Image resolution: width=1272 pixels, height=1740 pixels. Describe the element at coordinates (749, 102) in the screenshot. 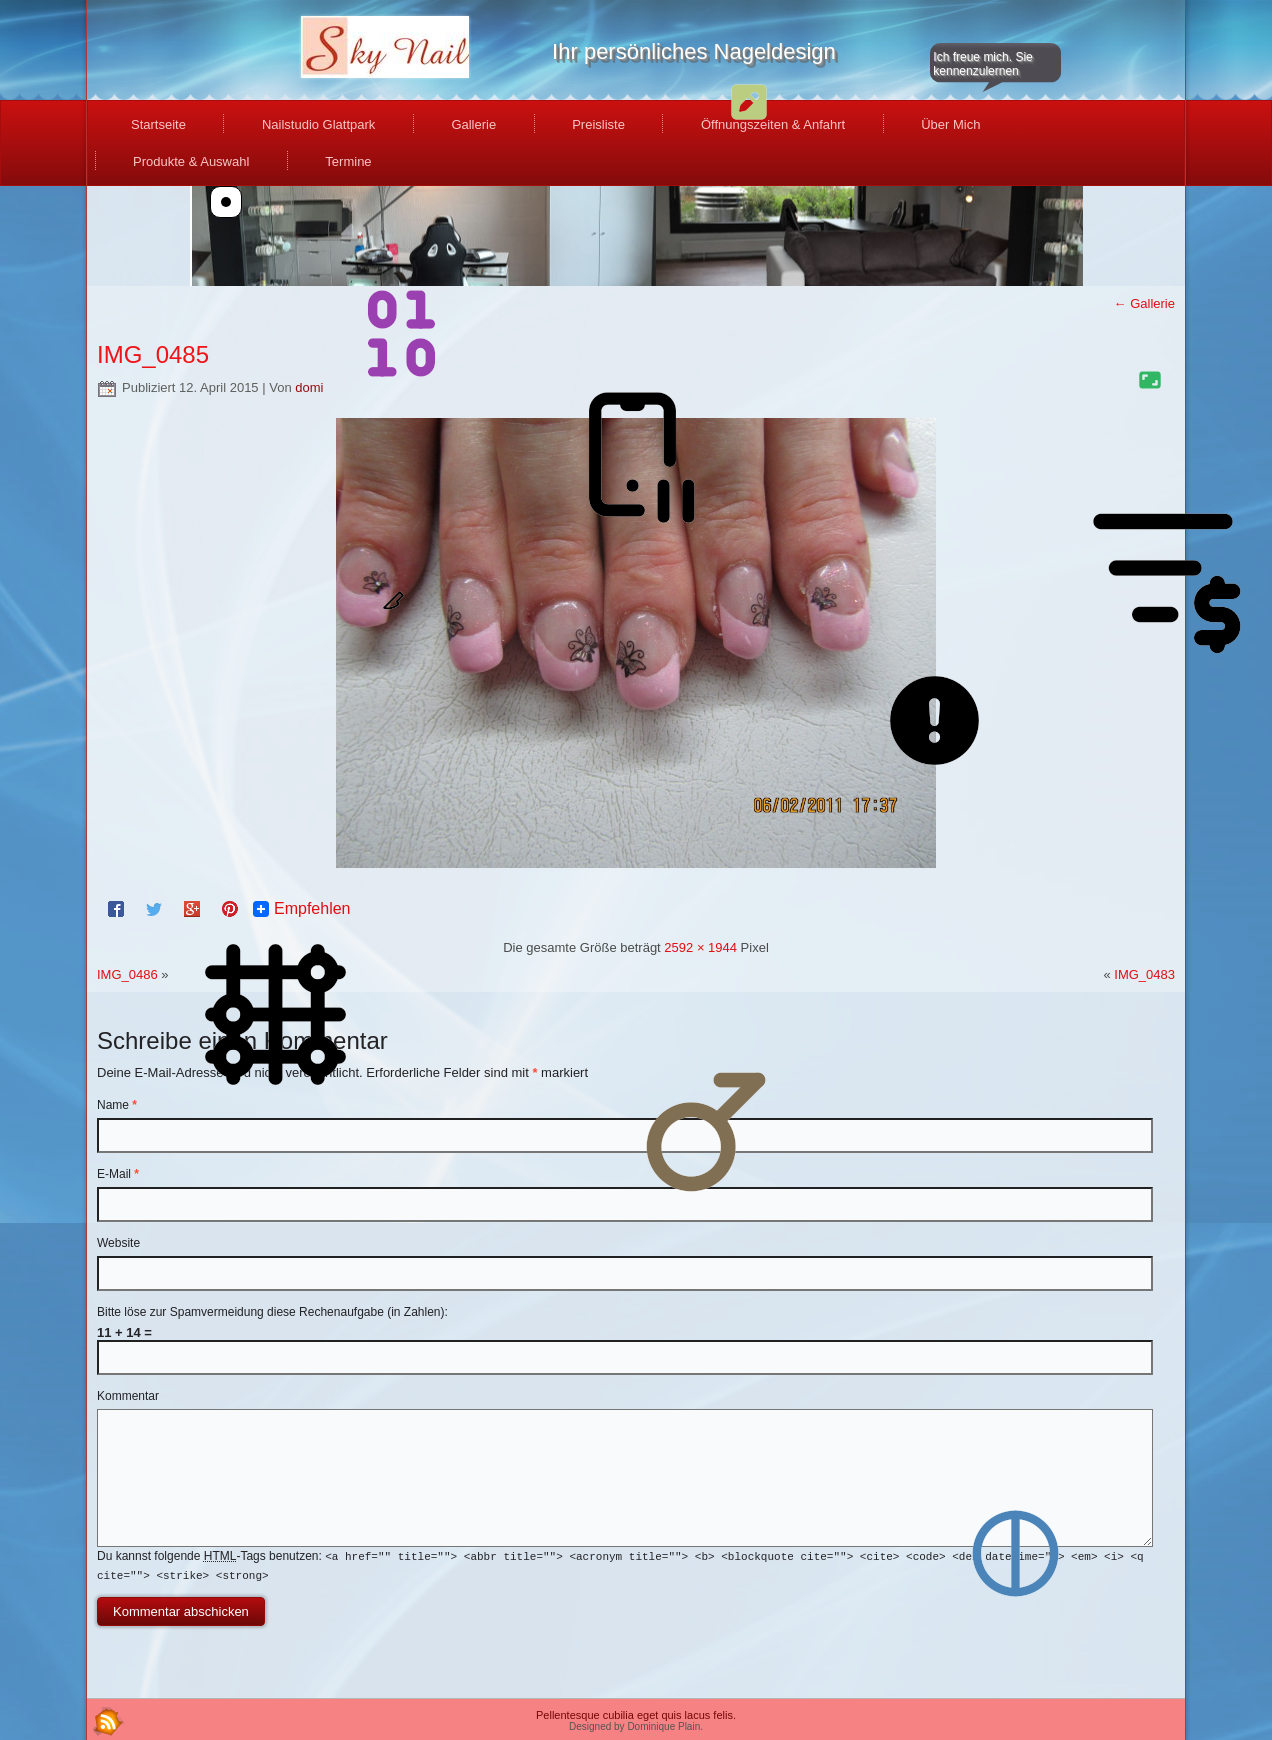

I see `edit or modify content` at that location.